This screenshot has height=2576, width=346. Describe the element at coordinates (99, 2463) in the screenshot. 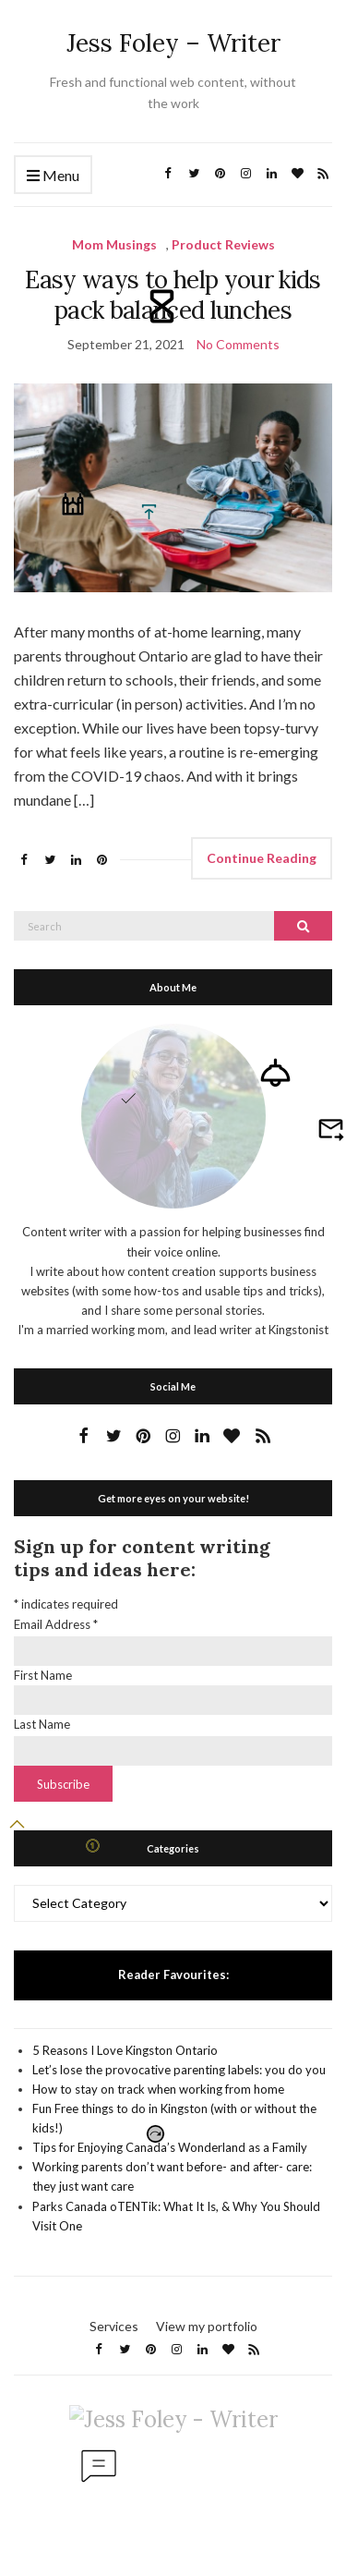

I see `open chat or messaging` at that location.